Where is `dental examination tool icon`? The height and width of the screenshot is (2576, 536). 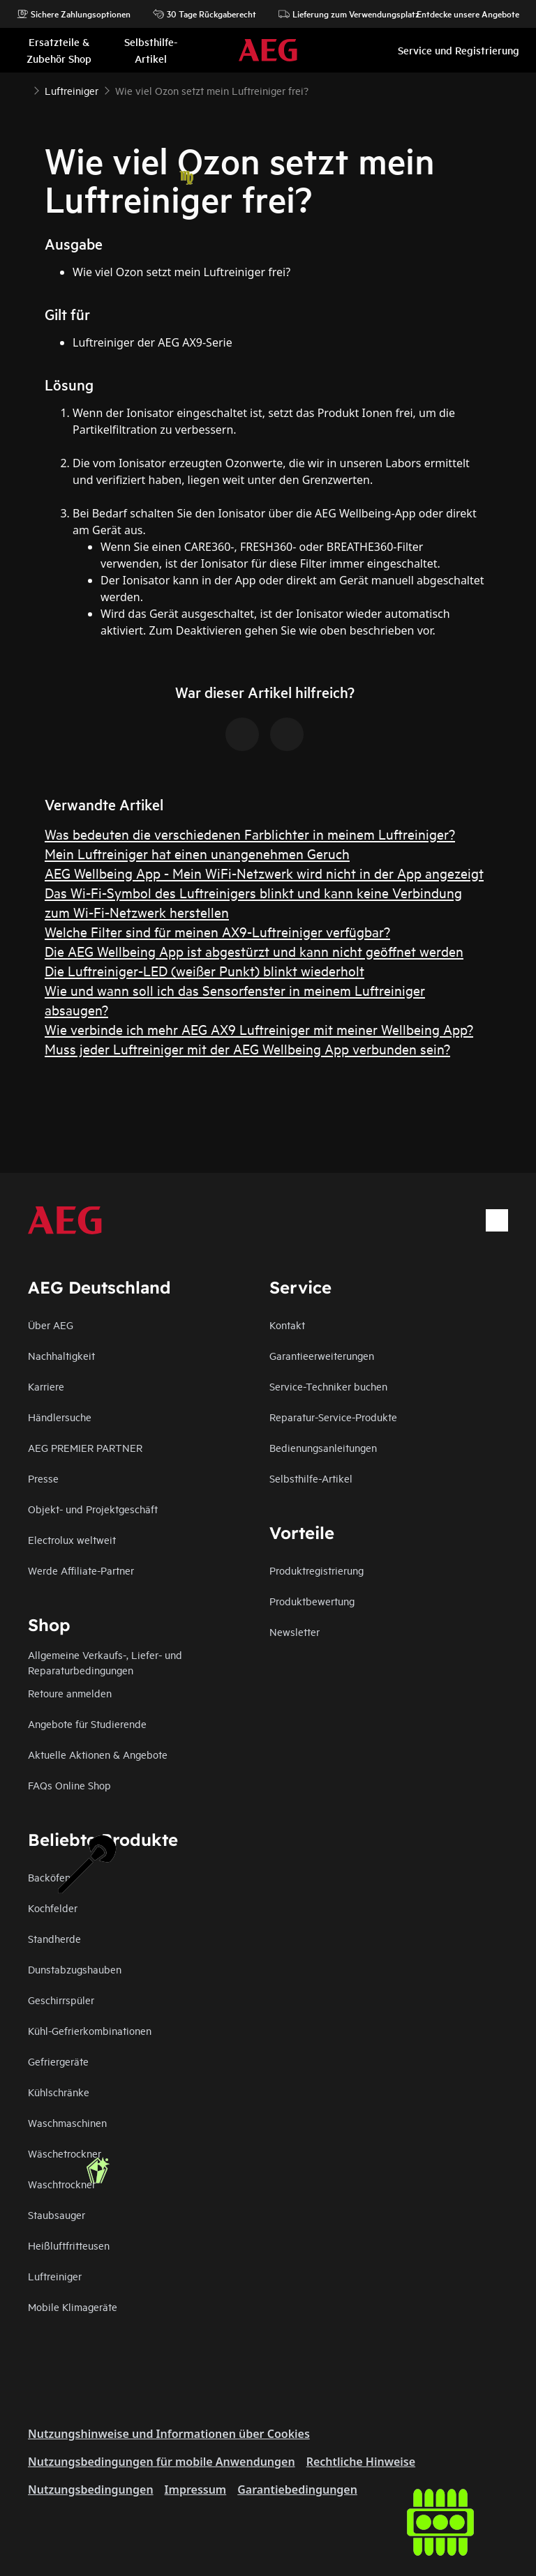
dental examination tool icon is located at coordinates (87, 1864).